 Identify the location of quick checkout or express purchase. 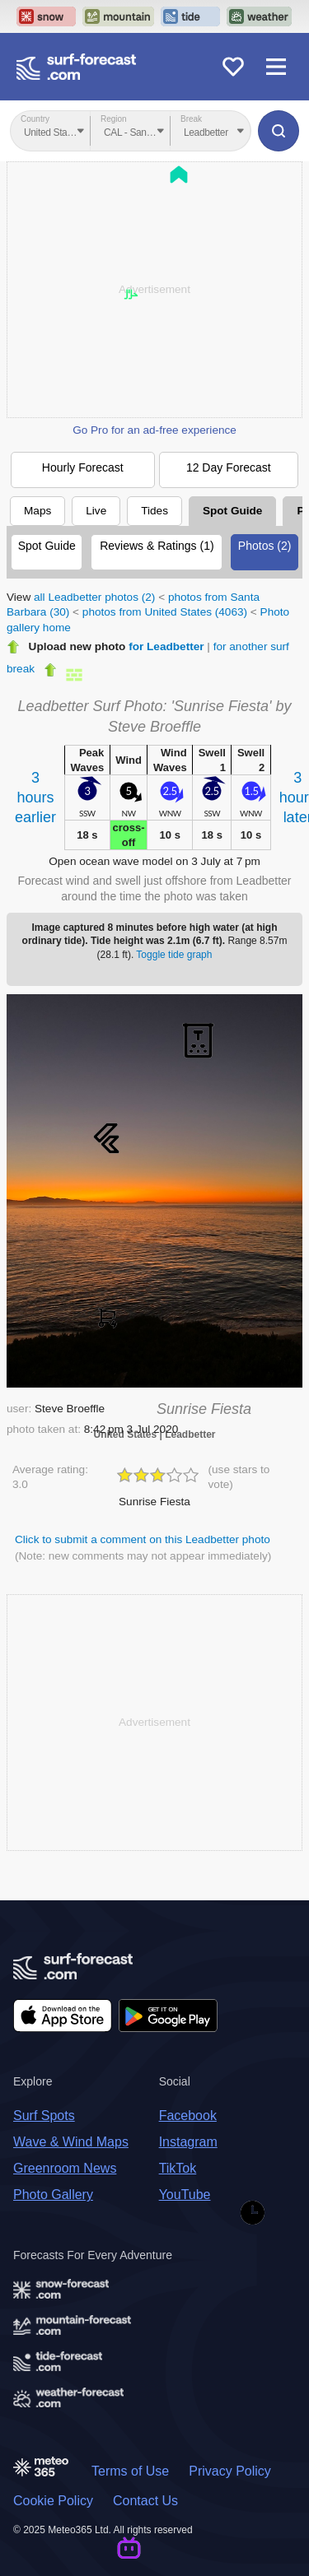
(107, 1318).